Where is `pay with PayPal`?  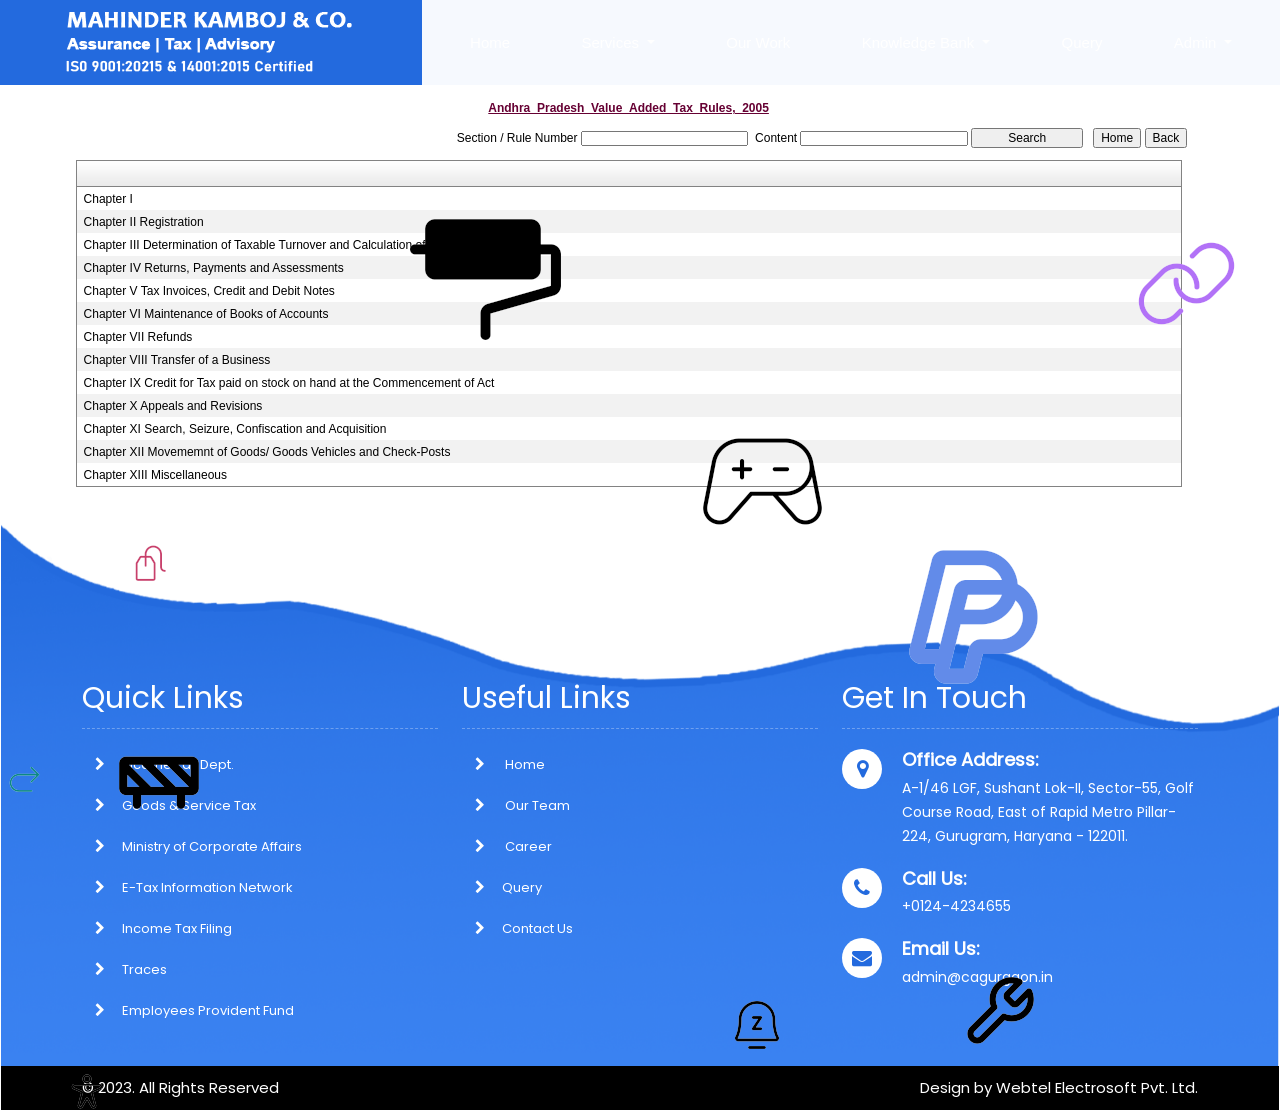
pay with PayPal is located at coordinates (971, 617).